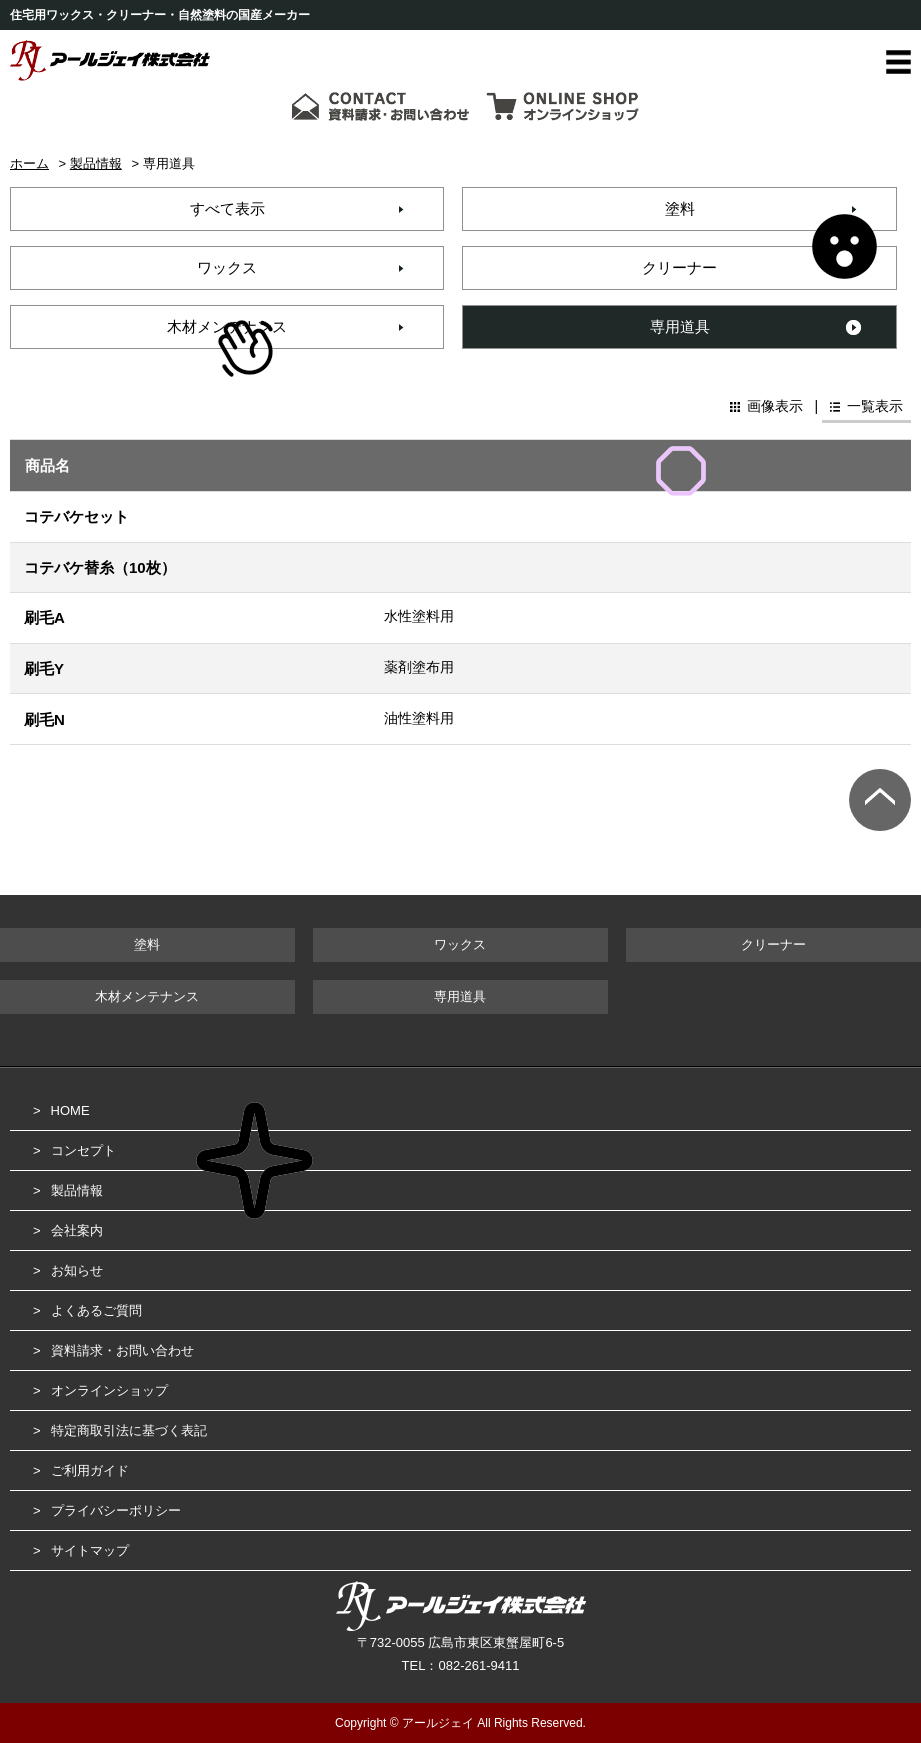  What do you see at coordinates (681, 471) in the screenshot?
I see `indicates a stop or warning state` at bounding box center [681, 471].